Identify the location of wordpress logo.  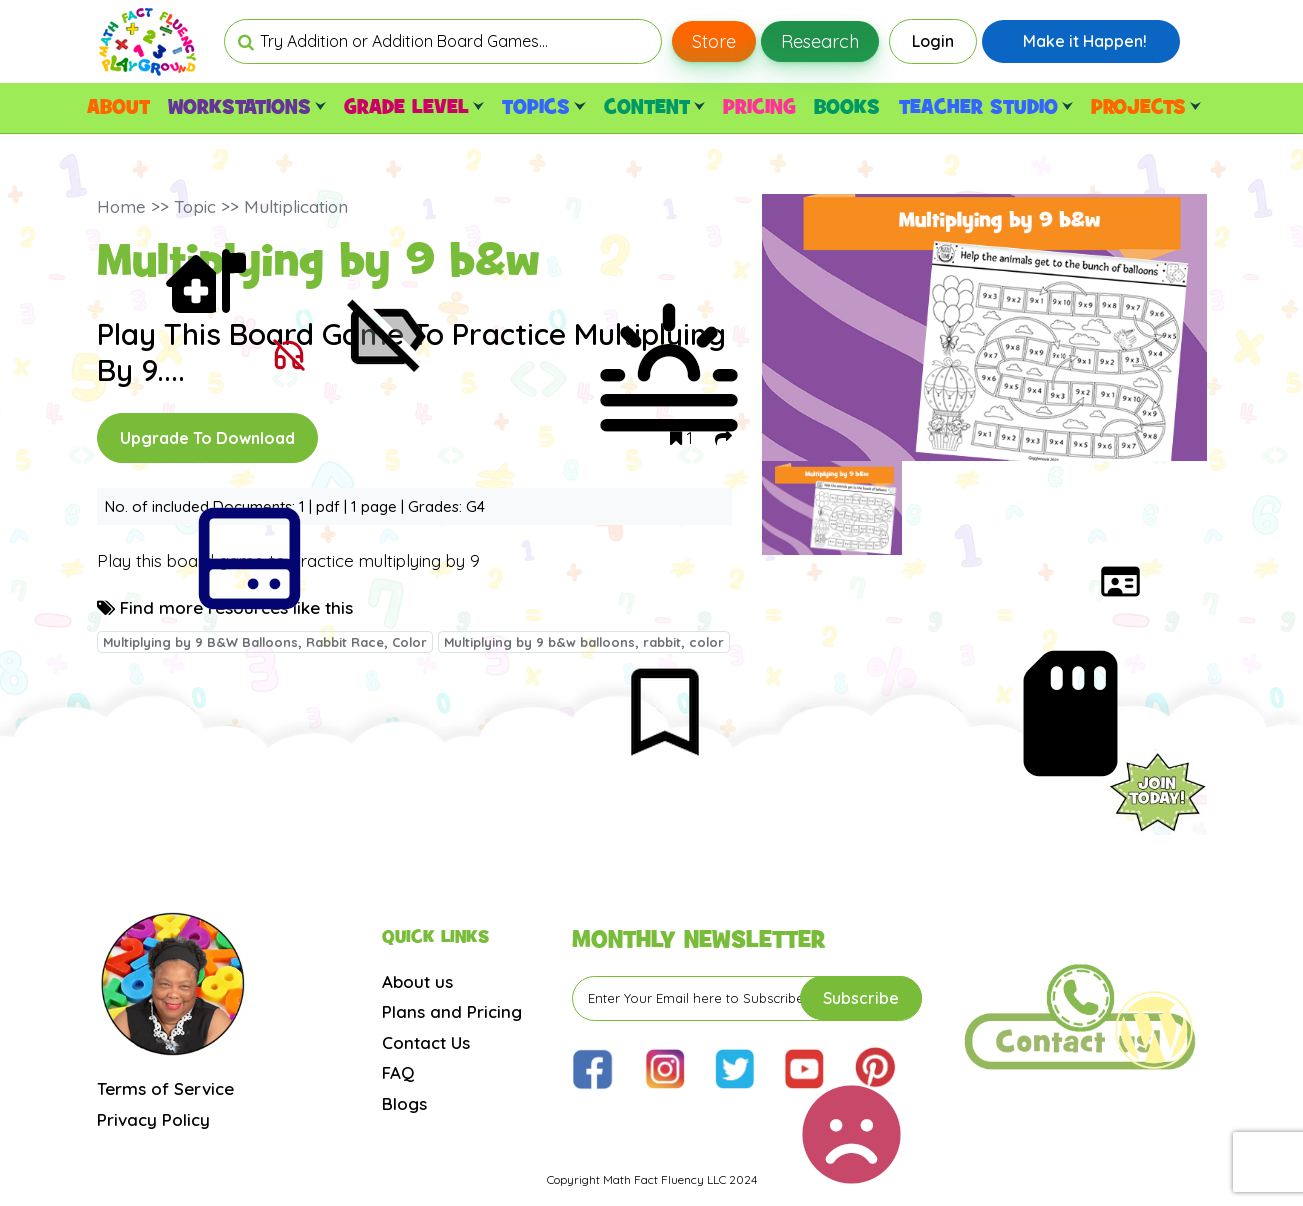
(1154, 1030).